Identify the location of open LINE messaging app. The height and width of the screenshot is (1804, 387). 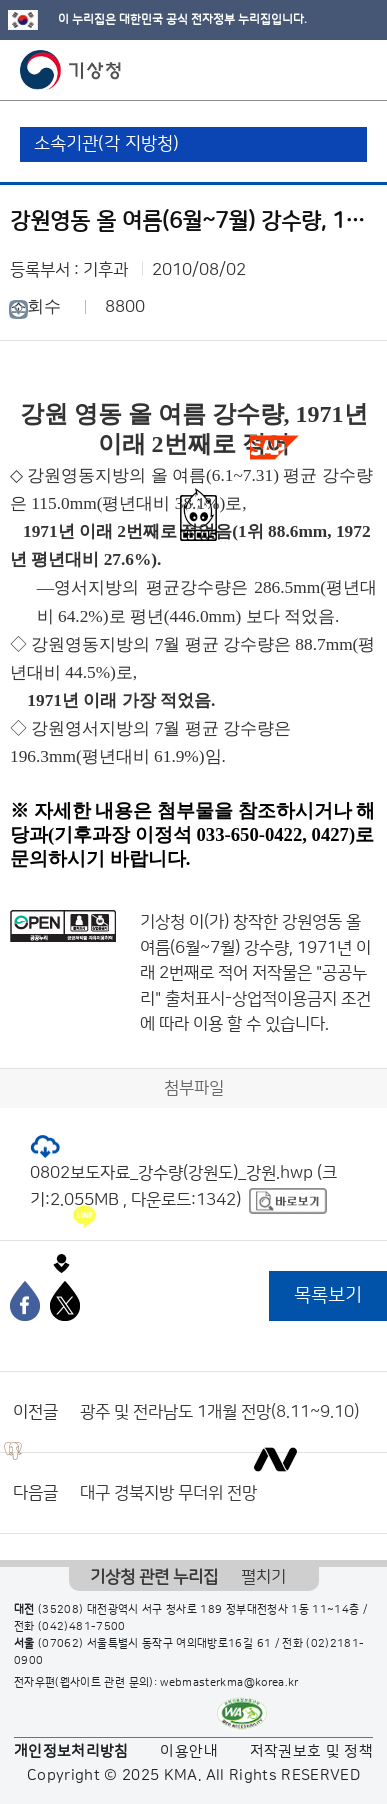
(84, 1216).